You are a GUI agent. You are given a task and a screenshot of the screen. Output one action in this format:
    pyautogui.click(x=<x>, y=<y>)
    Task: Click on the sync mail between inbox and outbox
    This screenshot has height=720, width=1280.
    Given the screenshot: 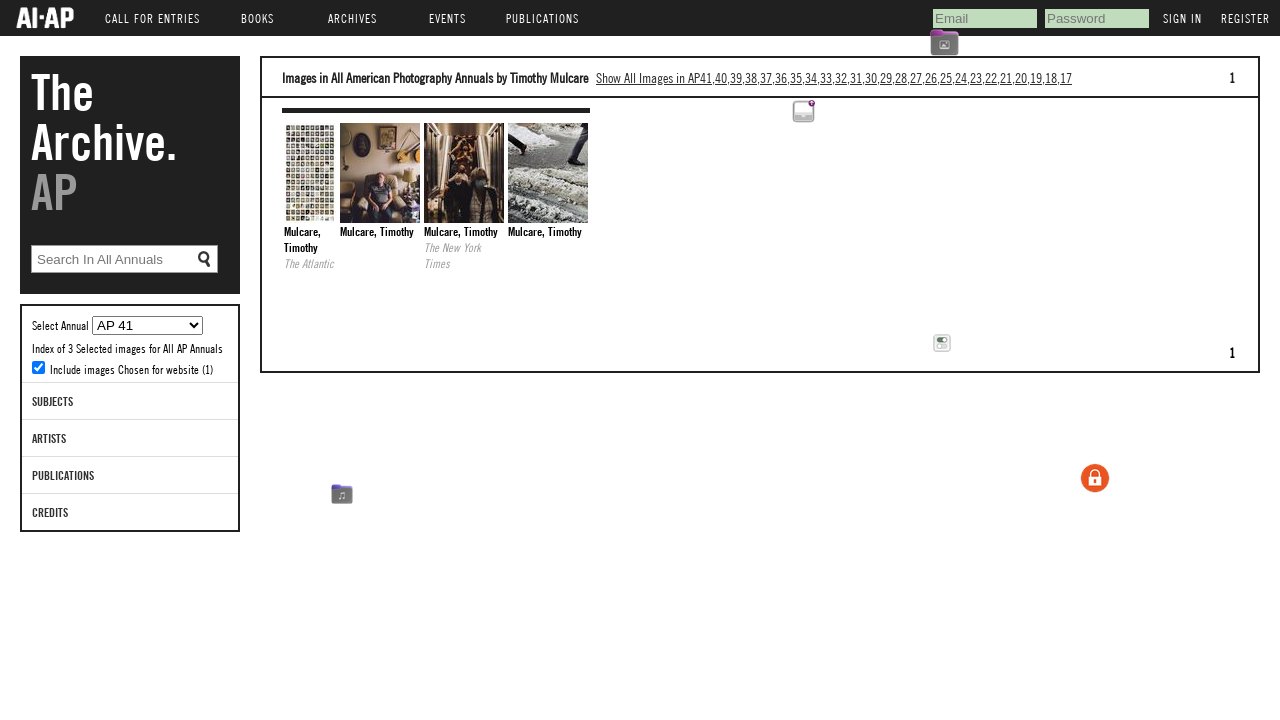 What is the action you would take?
    pyautogui.click(x=803, y=111)
    